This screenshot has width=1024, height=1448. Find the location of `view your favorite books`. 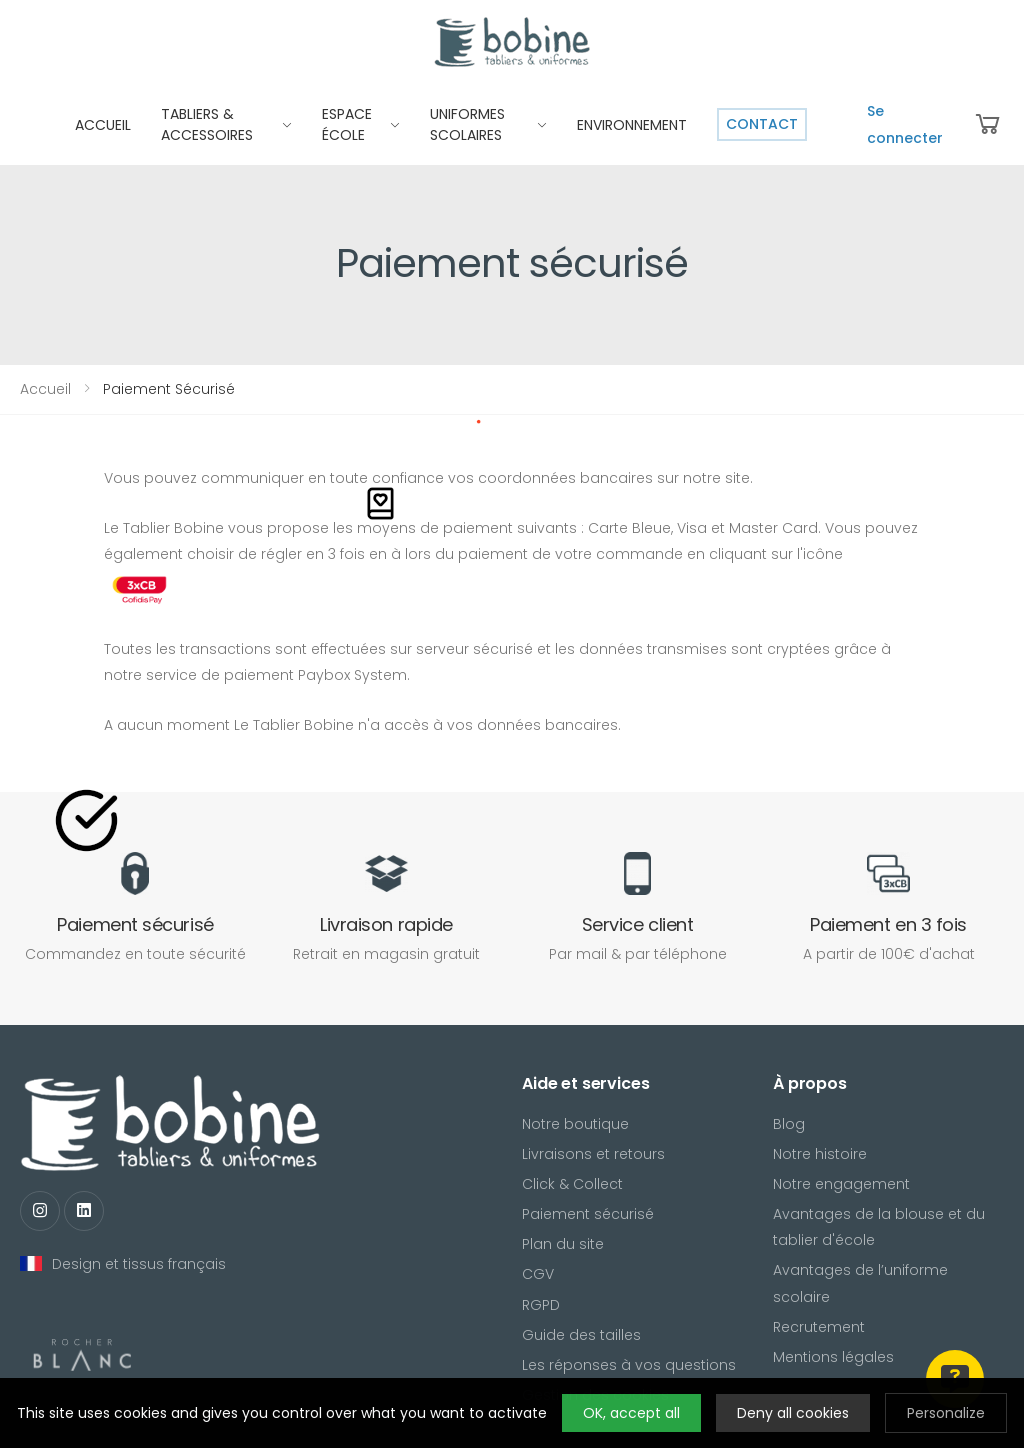

view your favorite books is located at coordinates (380, 503).